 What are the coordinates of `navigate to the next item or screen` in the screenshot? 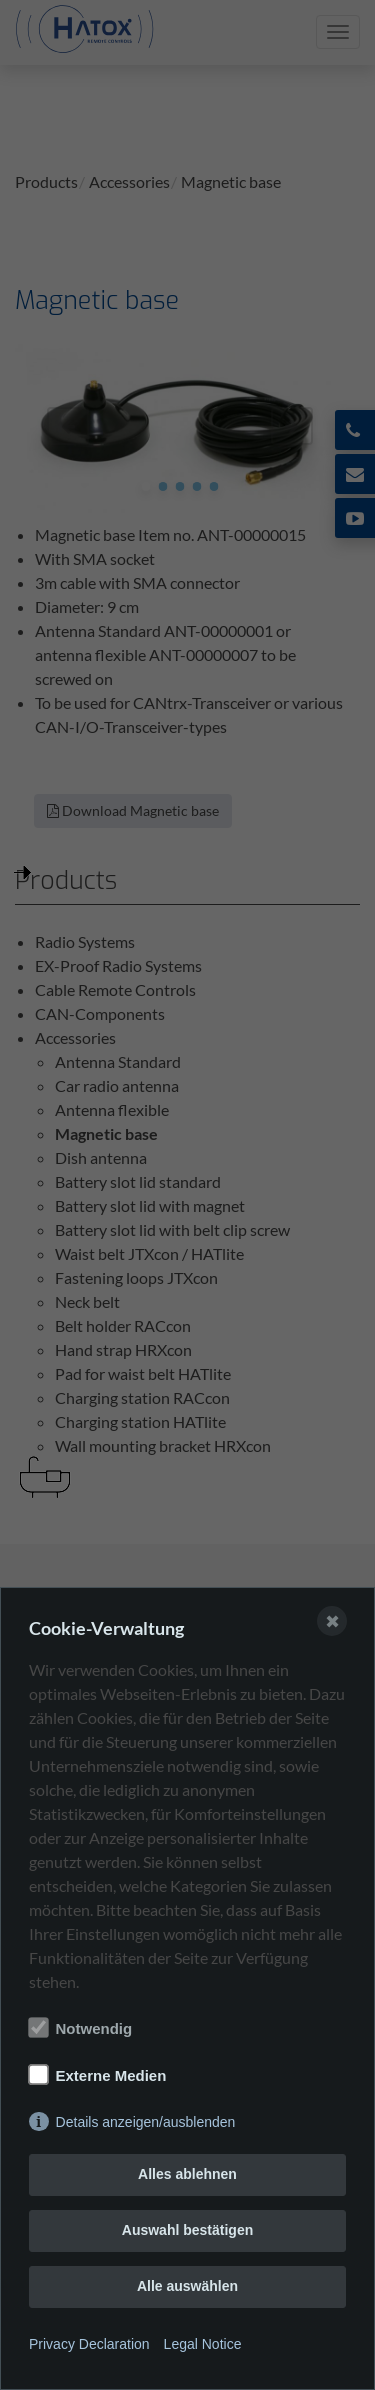 It's located at (22, 872).